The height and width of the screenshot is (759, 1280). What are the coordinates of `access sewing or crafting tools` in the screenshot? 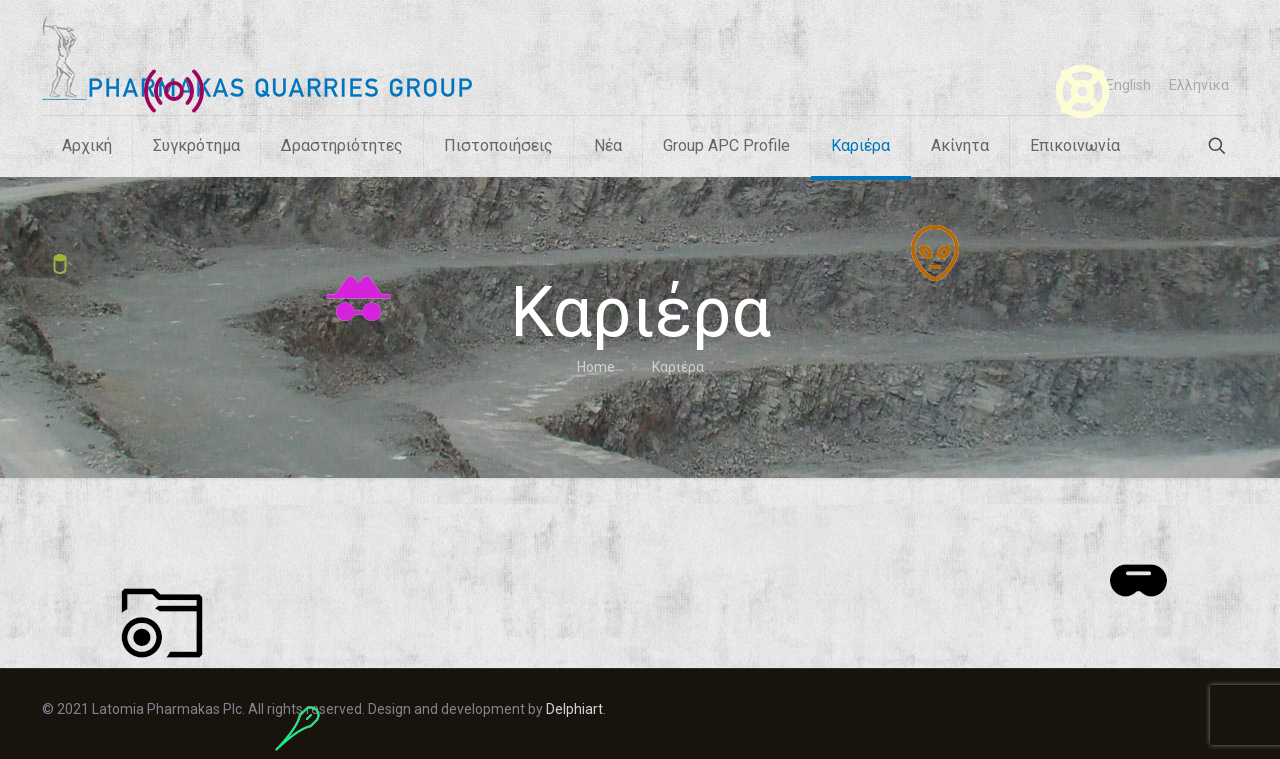 It's located at (297, 728).